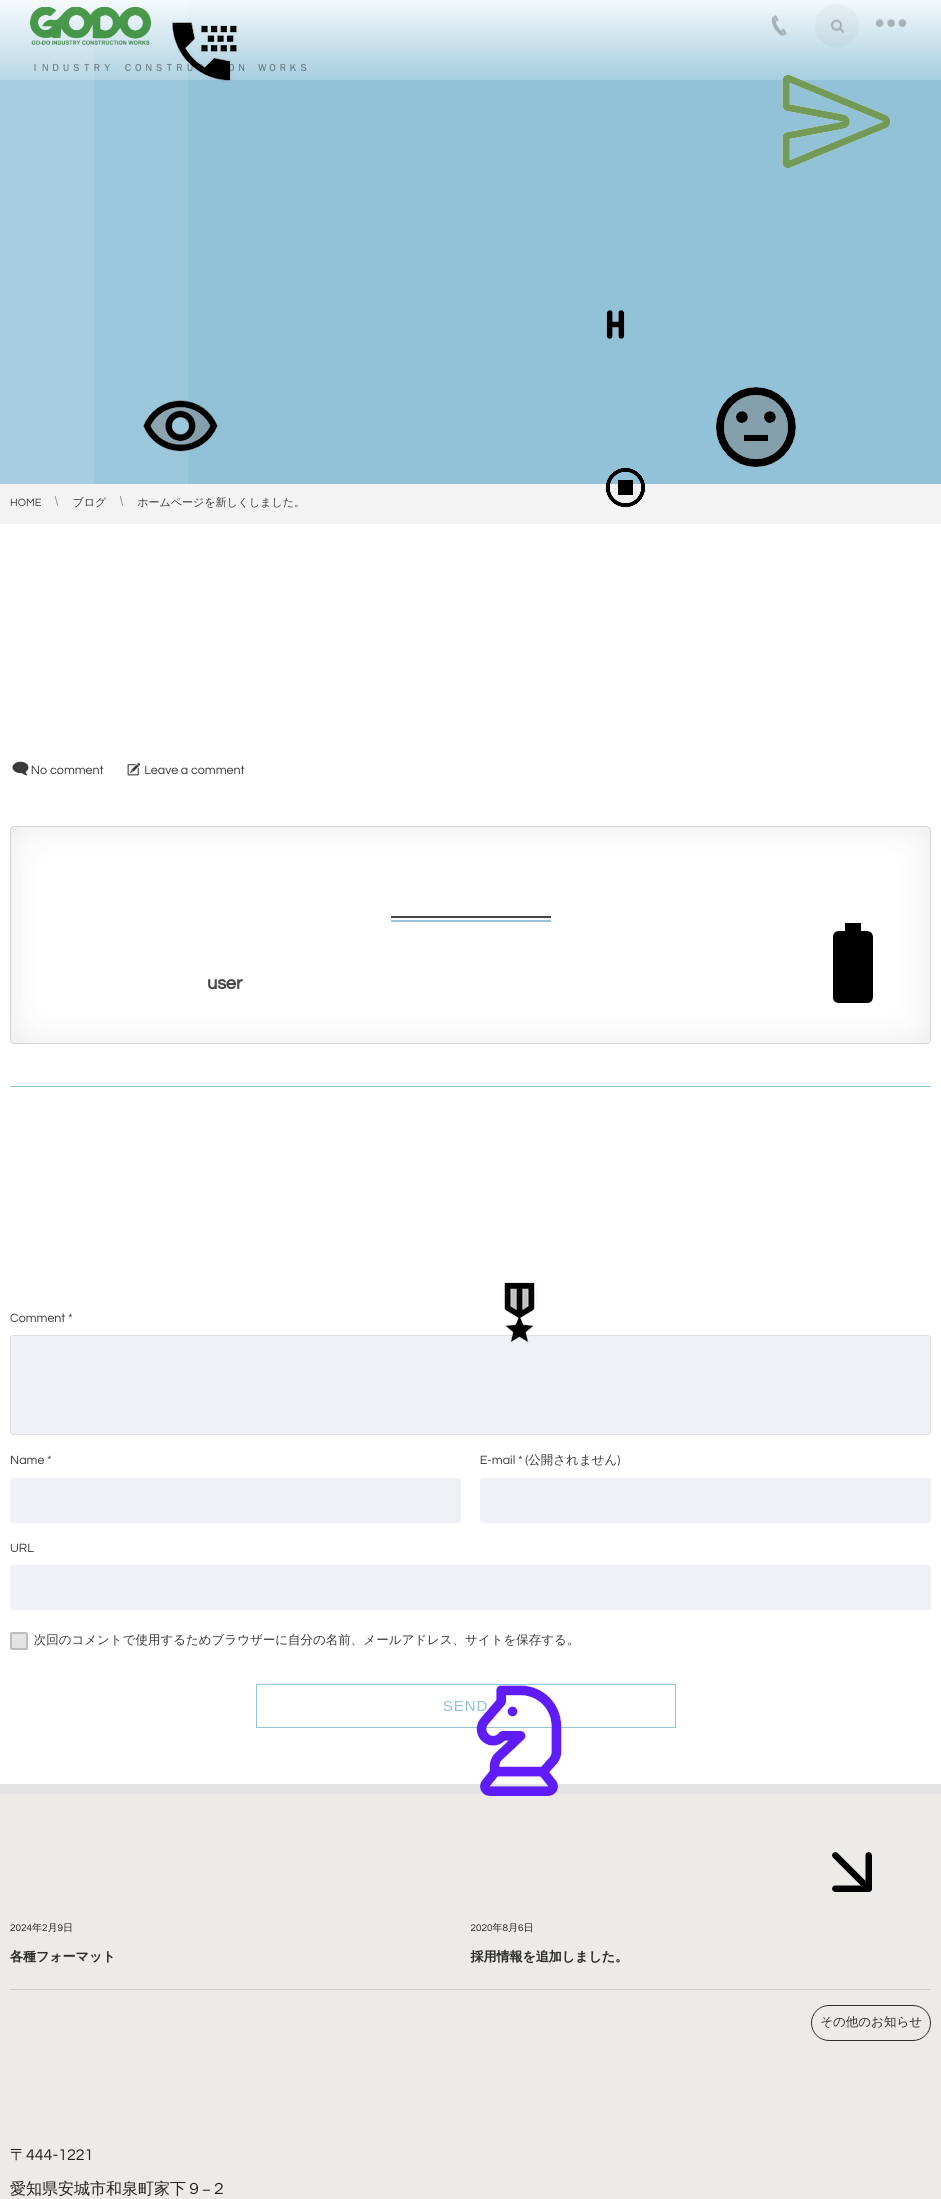 The height and width of the screenshot is (2199, 941). I want to click on indicates neutral feedback or rating, so click(756, 427).